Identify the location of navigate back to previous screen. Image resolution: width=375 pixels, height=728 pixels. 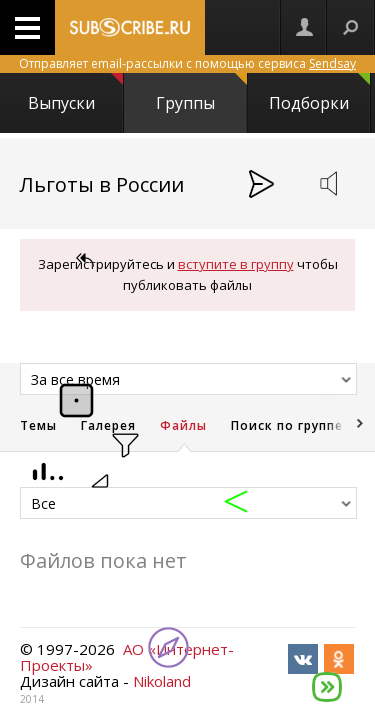
(236, 501).